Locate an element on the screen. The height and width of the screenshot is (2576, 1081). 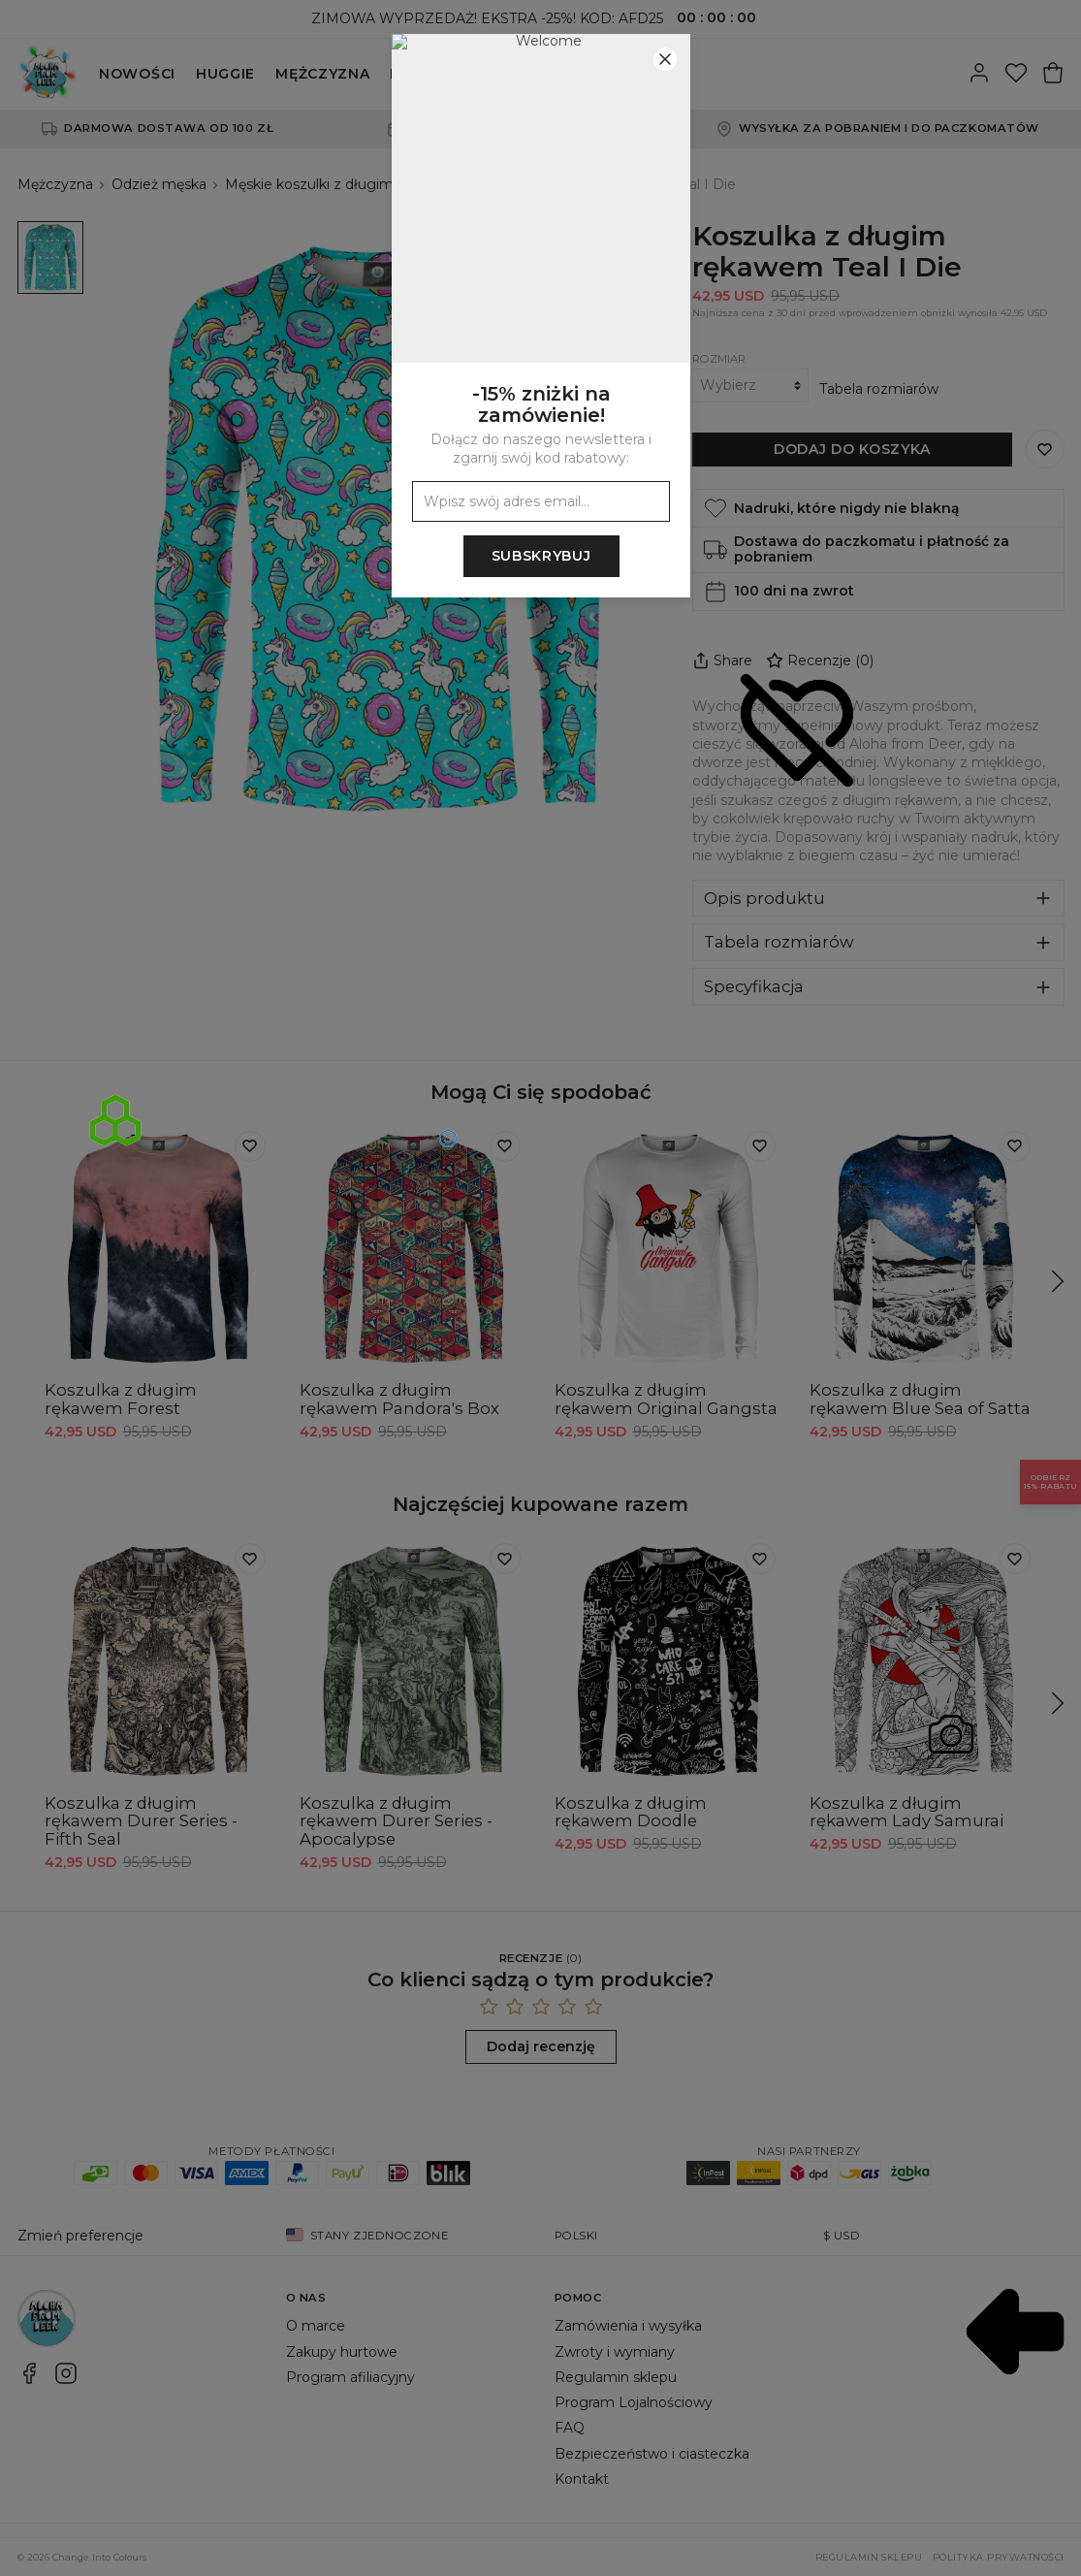
add an emoji or reaction is located at coordinates (448, 1139).